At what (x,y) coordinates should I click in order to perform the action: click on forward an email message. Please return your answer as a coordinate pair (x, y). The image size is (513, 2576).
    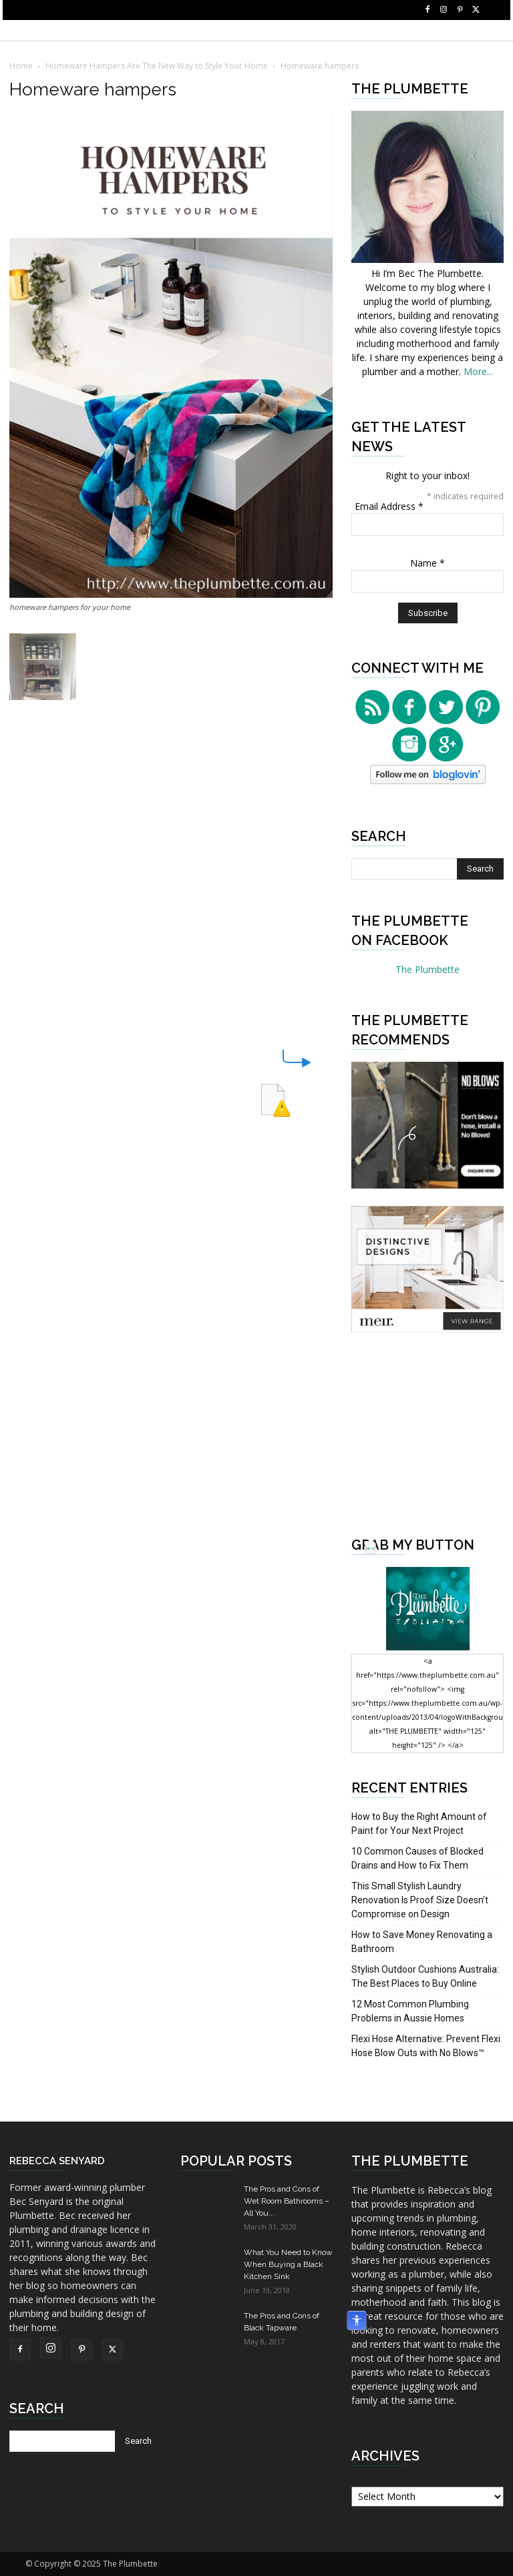
    Looking at the image, I should click on (297, 1058).